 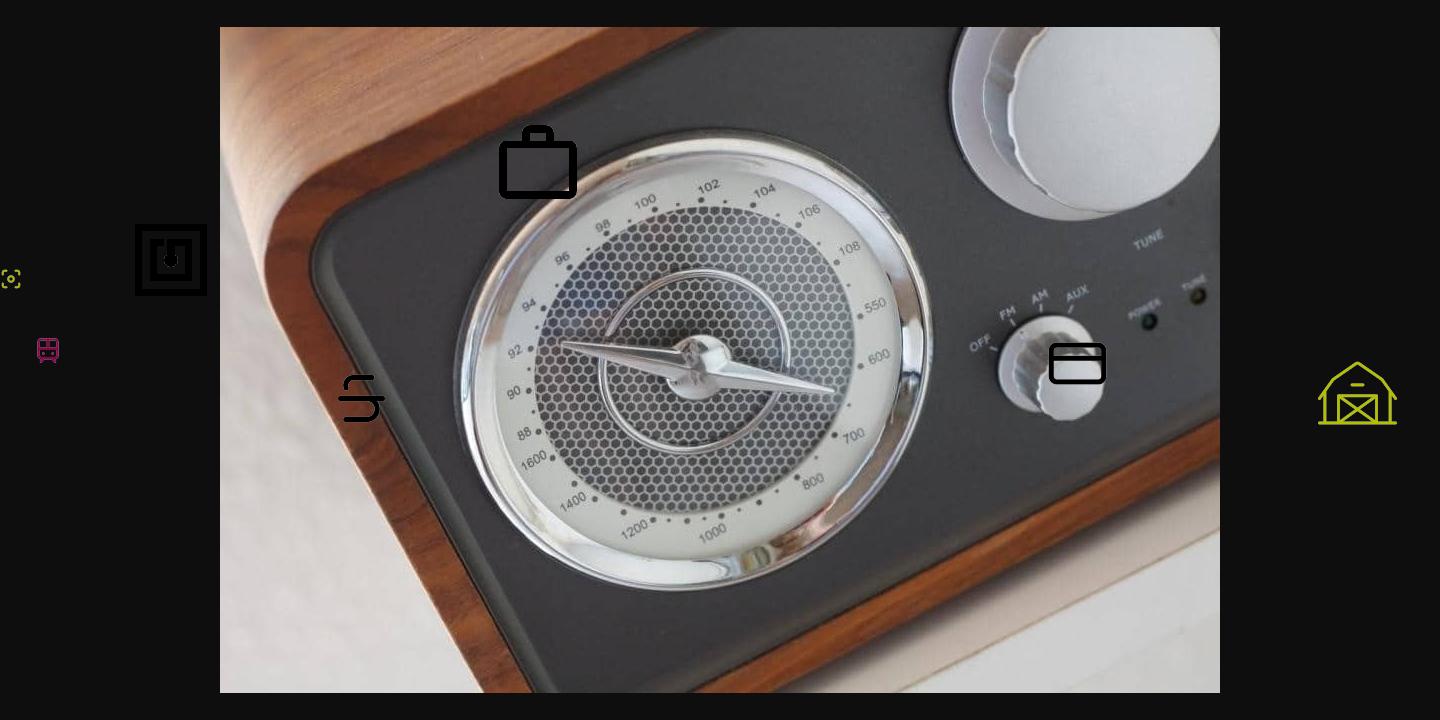 I want to click on manage payment methods, so click(x=1077, y=363).